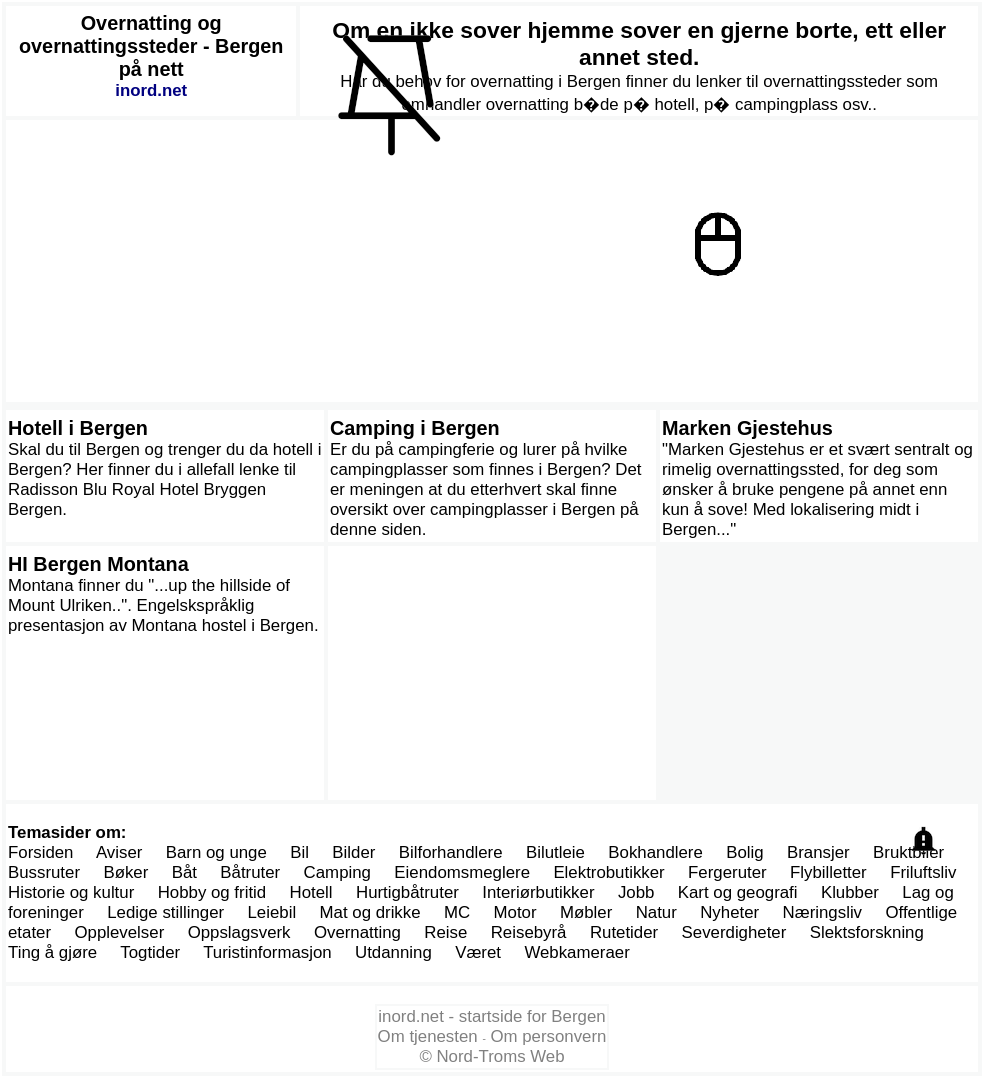 The height and width of the screenshot is (1078, 982). I want to click on mouse input device settings, so click(718, 244).